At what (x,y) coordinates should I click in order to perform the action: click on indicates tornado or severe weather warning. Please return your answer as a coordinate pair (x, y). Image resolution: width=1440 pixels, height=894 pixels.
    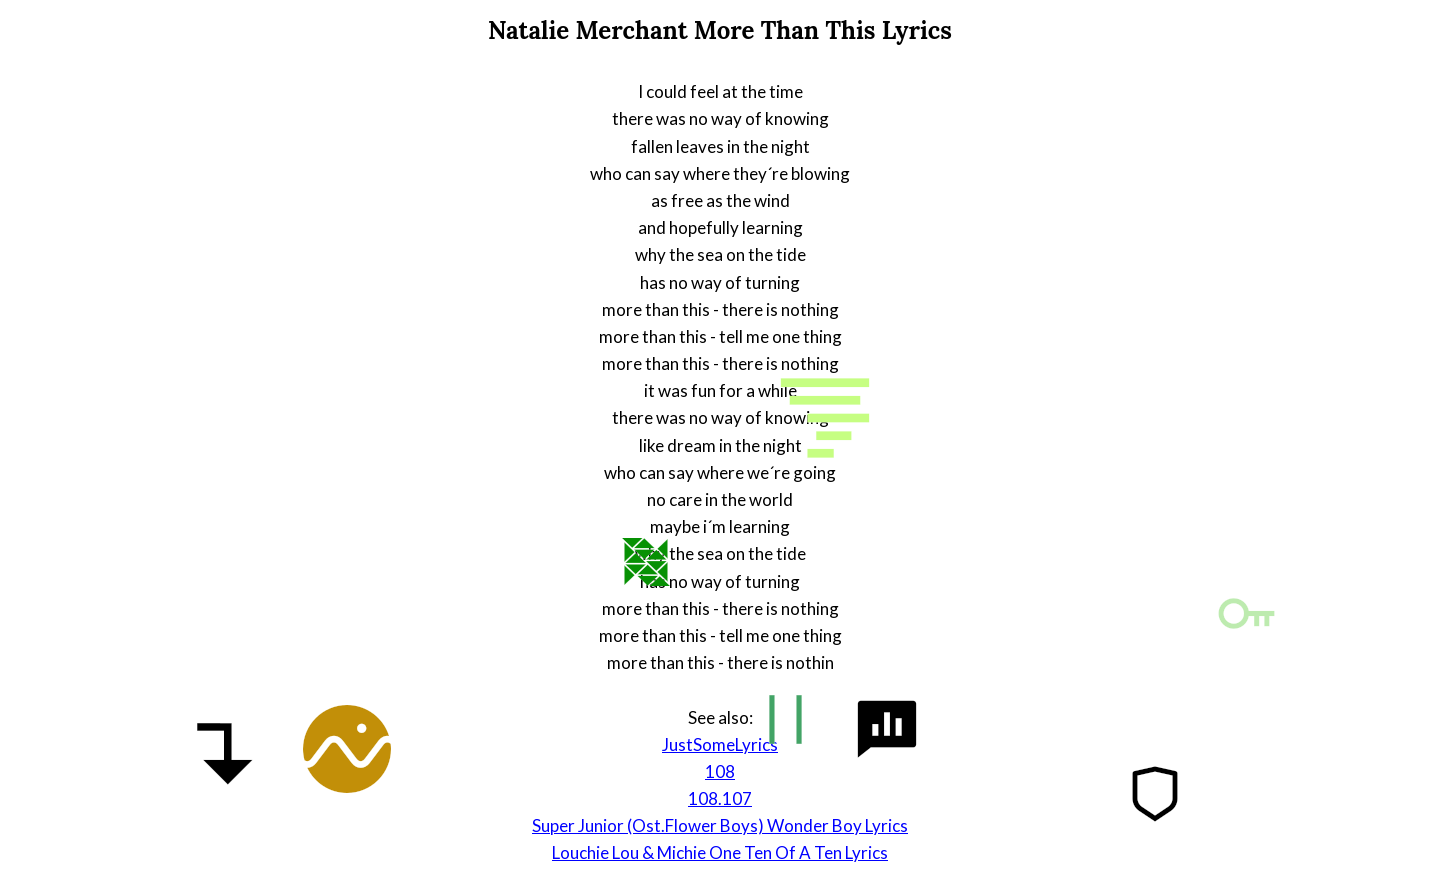
    Looking at the image, I should click on (825, 418).